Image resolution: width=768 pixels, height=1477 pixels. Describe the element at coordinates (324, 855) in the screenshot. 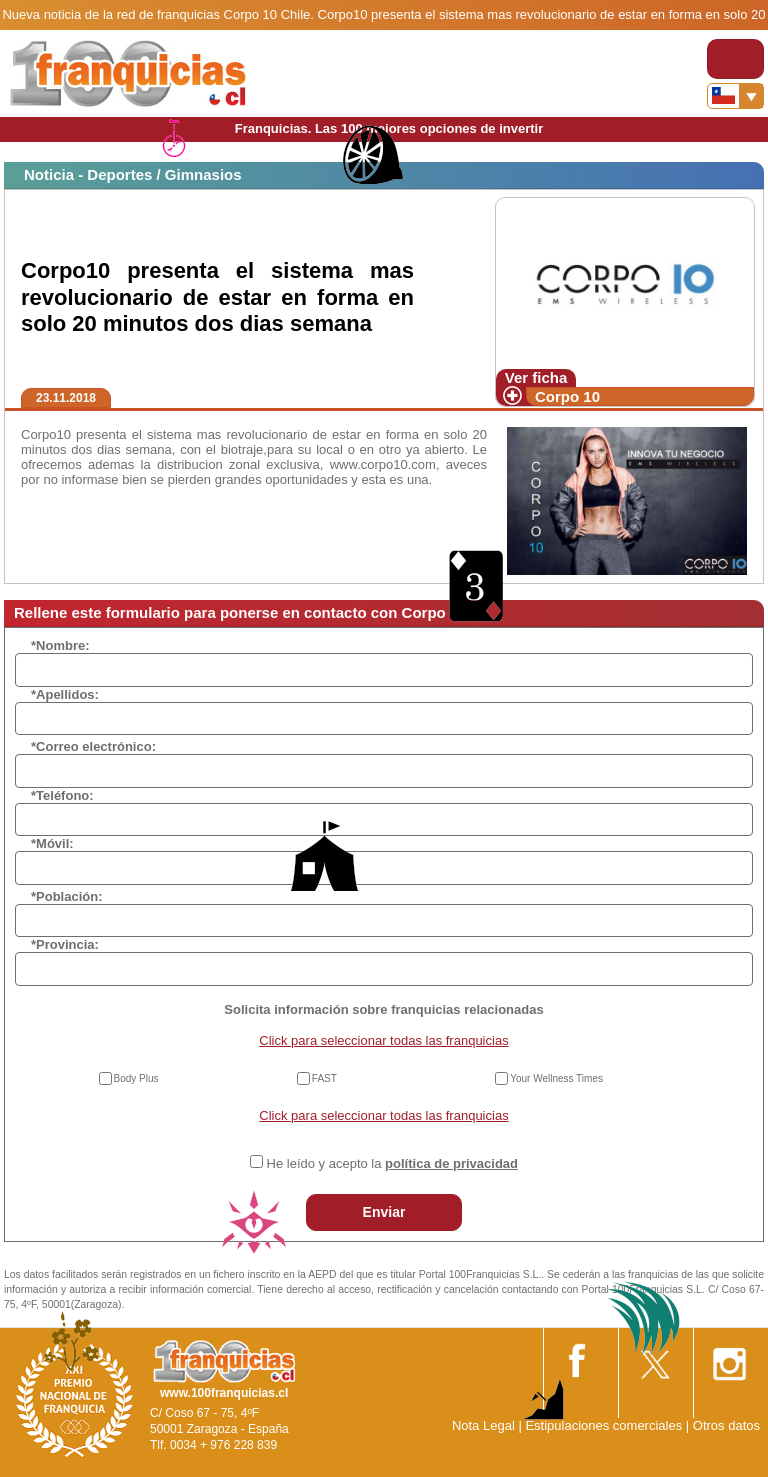

I see `access military camp or barracks in game` at that location.